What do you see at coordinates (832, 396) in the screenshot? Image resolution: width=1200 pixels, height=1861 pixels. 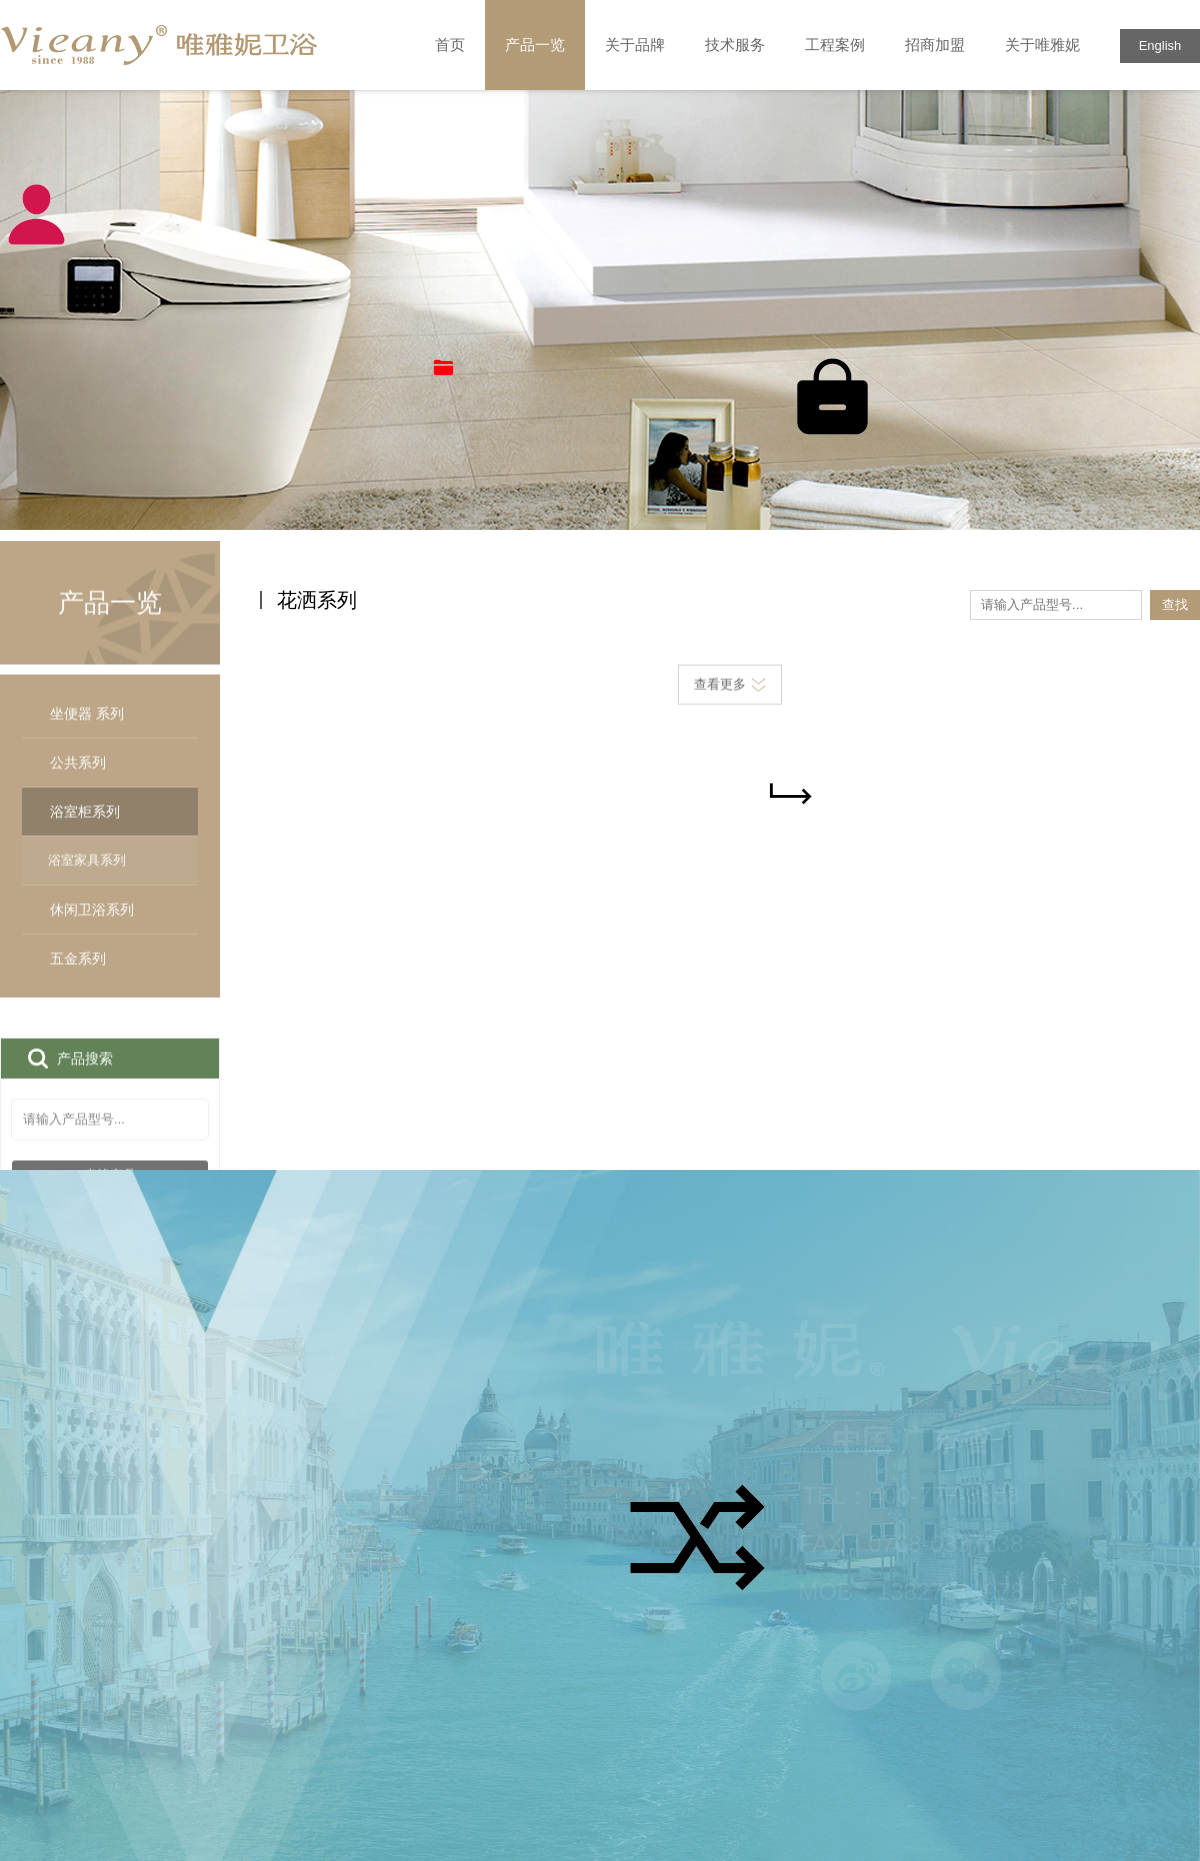 I see `remove item from shopping bag` at bounding box center [832, 396].